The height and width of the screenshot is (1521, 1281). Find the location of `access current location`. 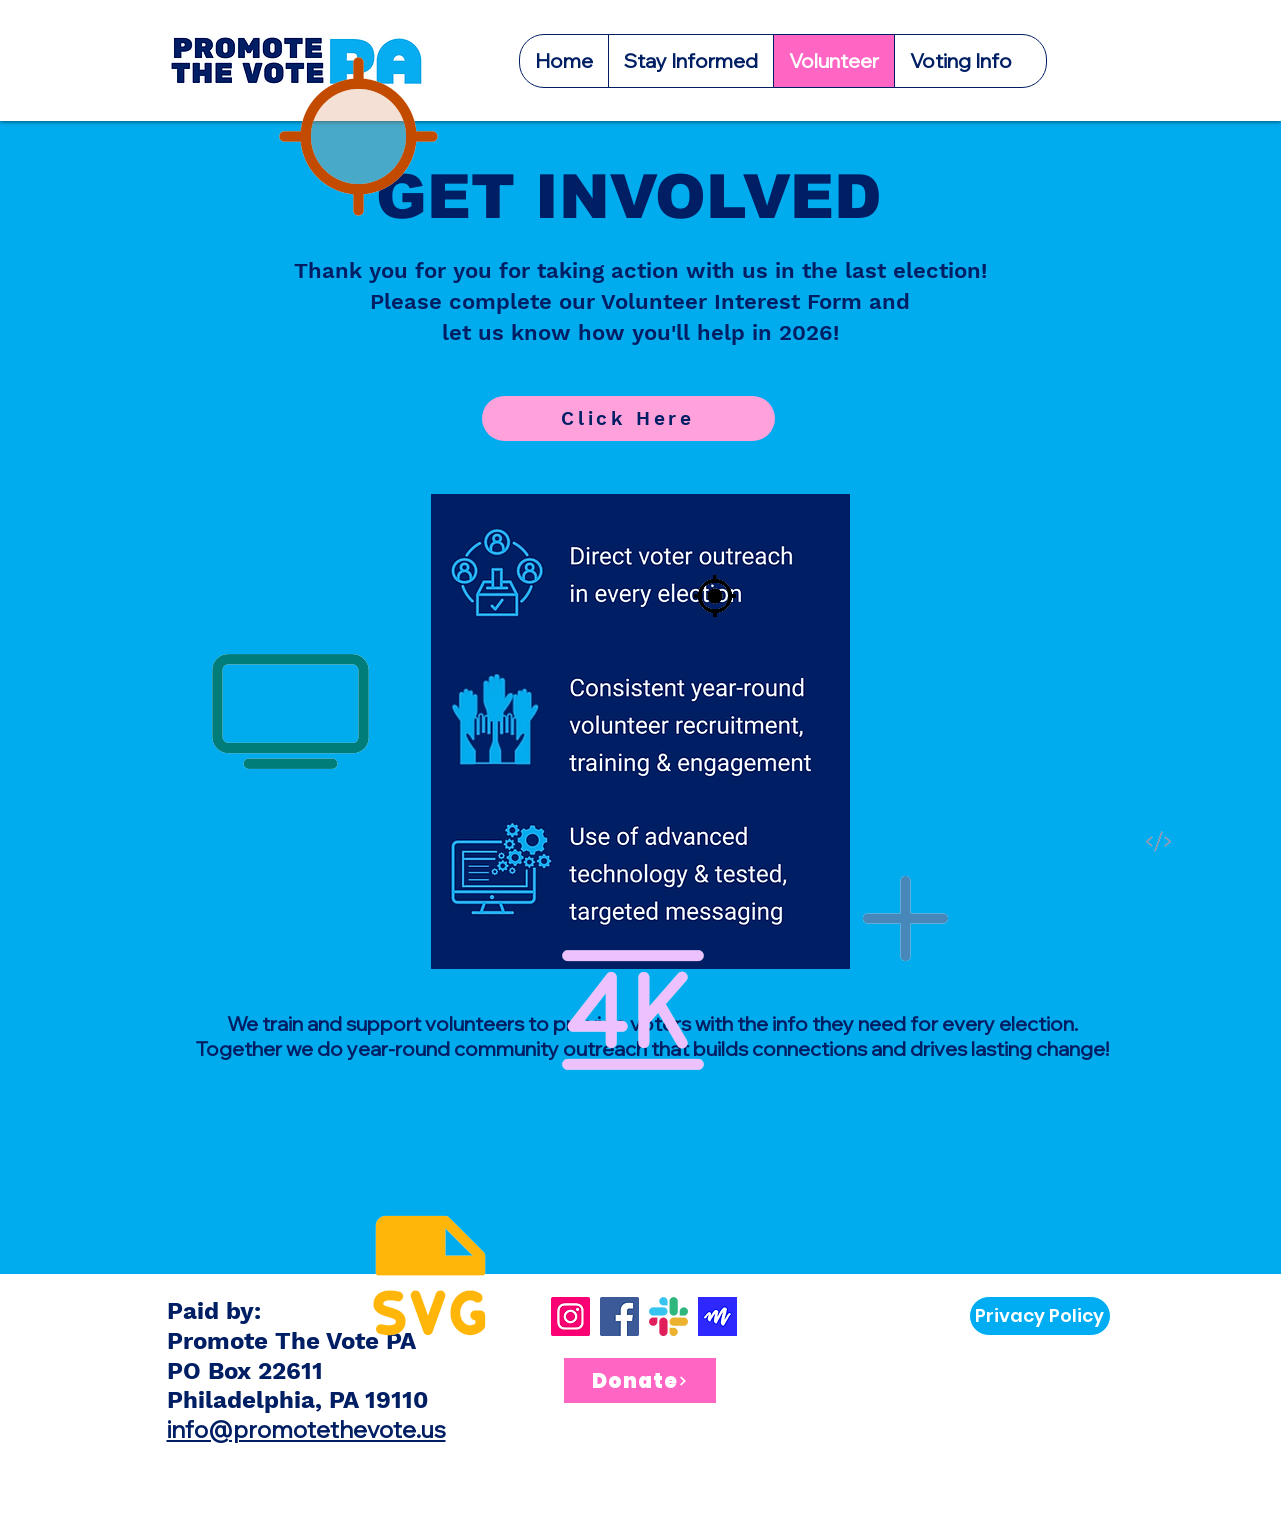

access current location is located at coordinates (358, 136).